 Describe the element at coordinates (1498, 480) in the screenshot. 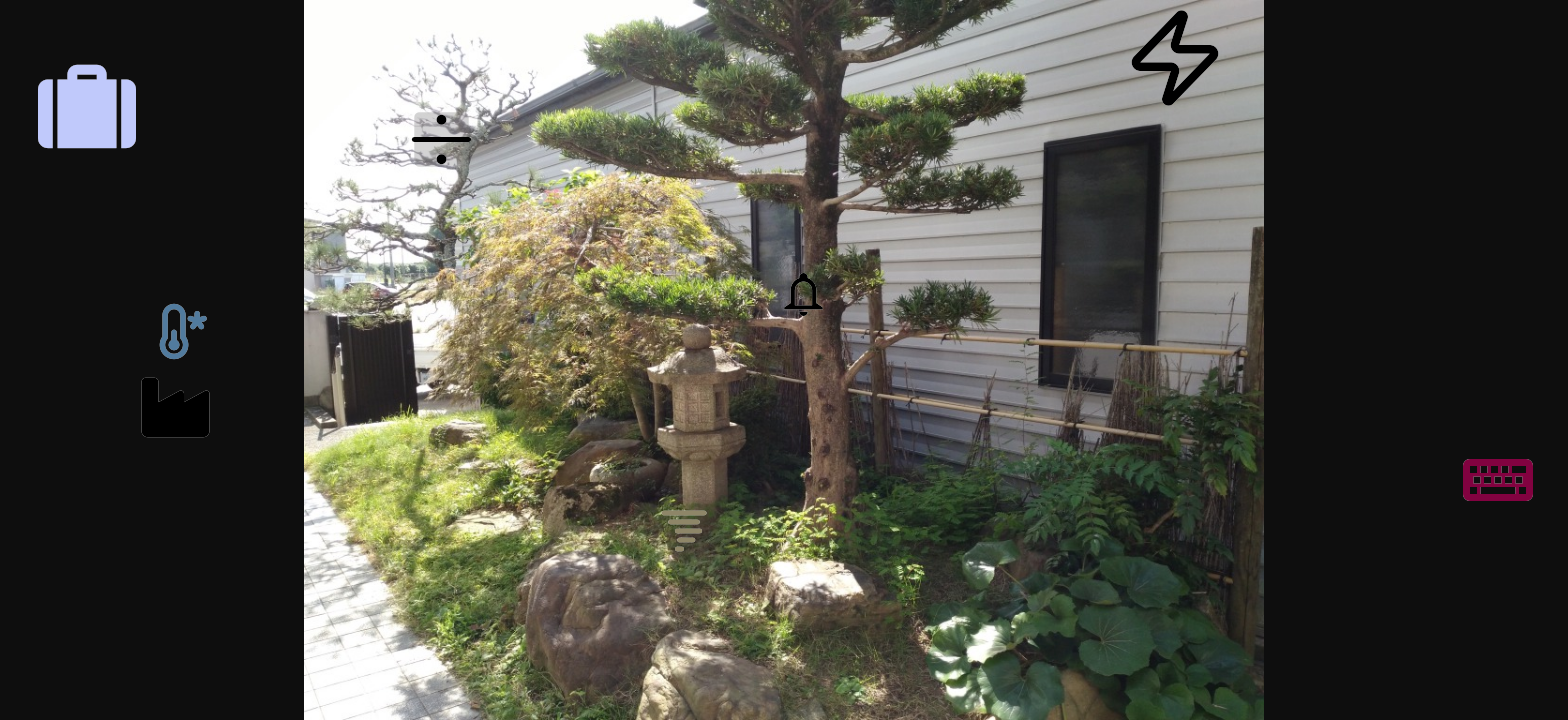

I see `open the on-screen keyboard` at that location.